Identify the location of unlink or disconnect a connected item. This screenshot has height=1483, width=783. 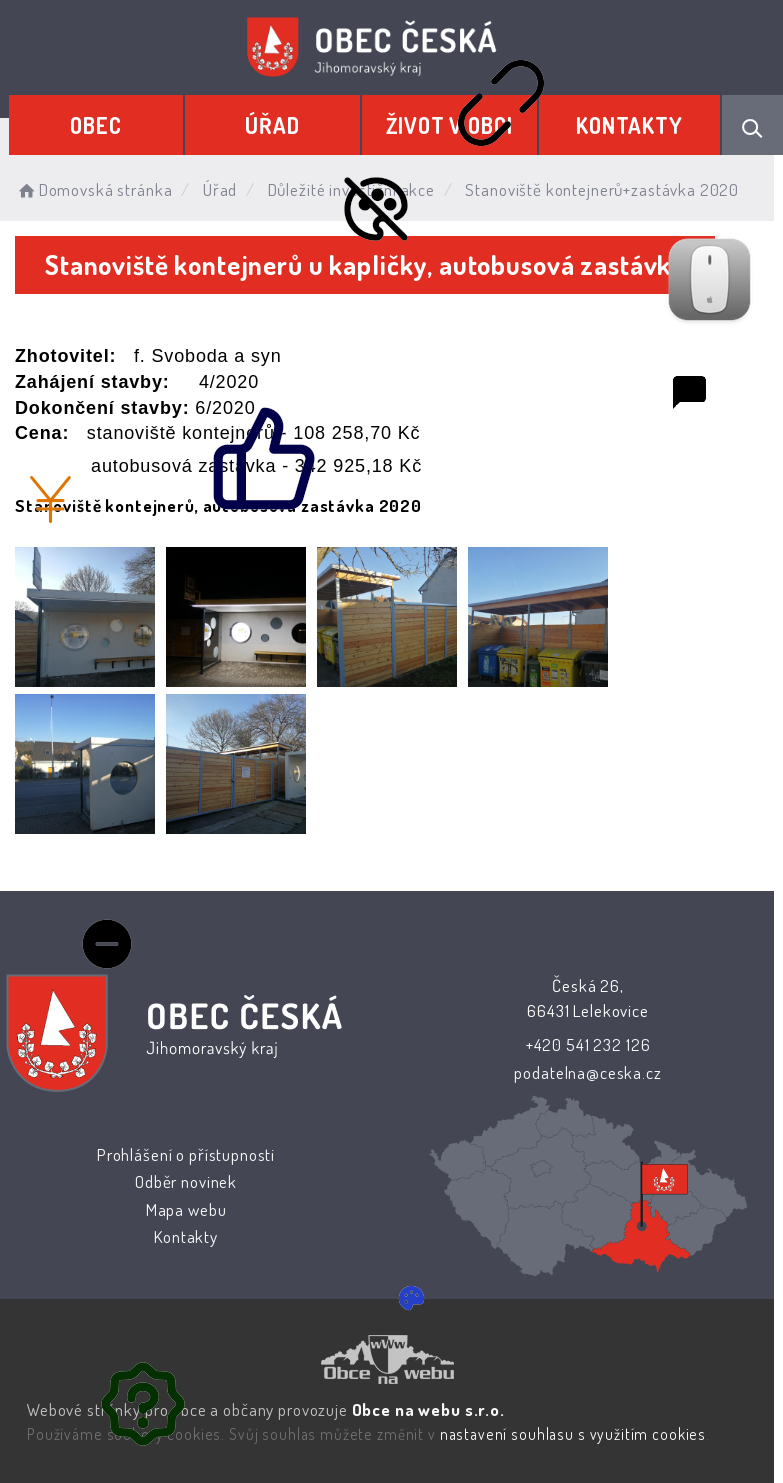
(501, 103).